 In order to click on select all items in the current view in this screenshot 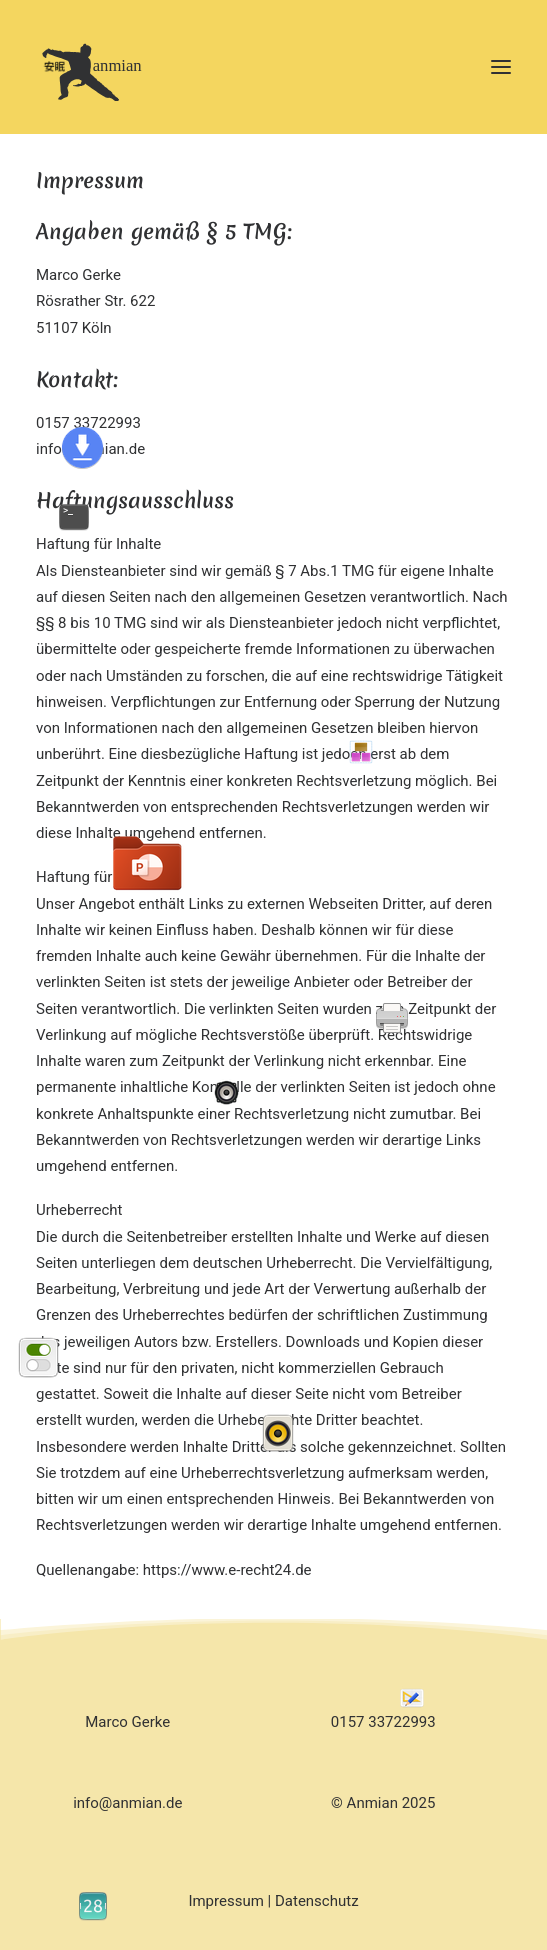, I will do `click(361, 752)`.